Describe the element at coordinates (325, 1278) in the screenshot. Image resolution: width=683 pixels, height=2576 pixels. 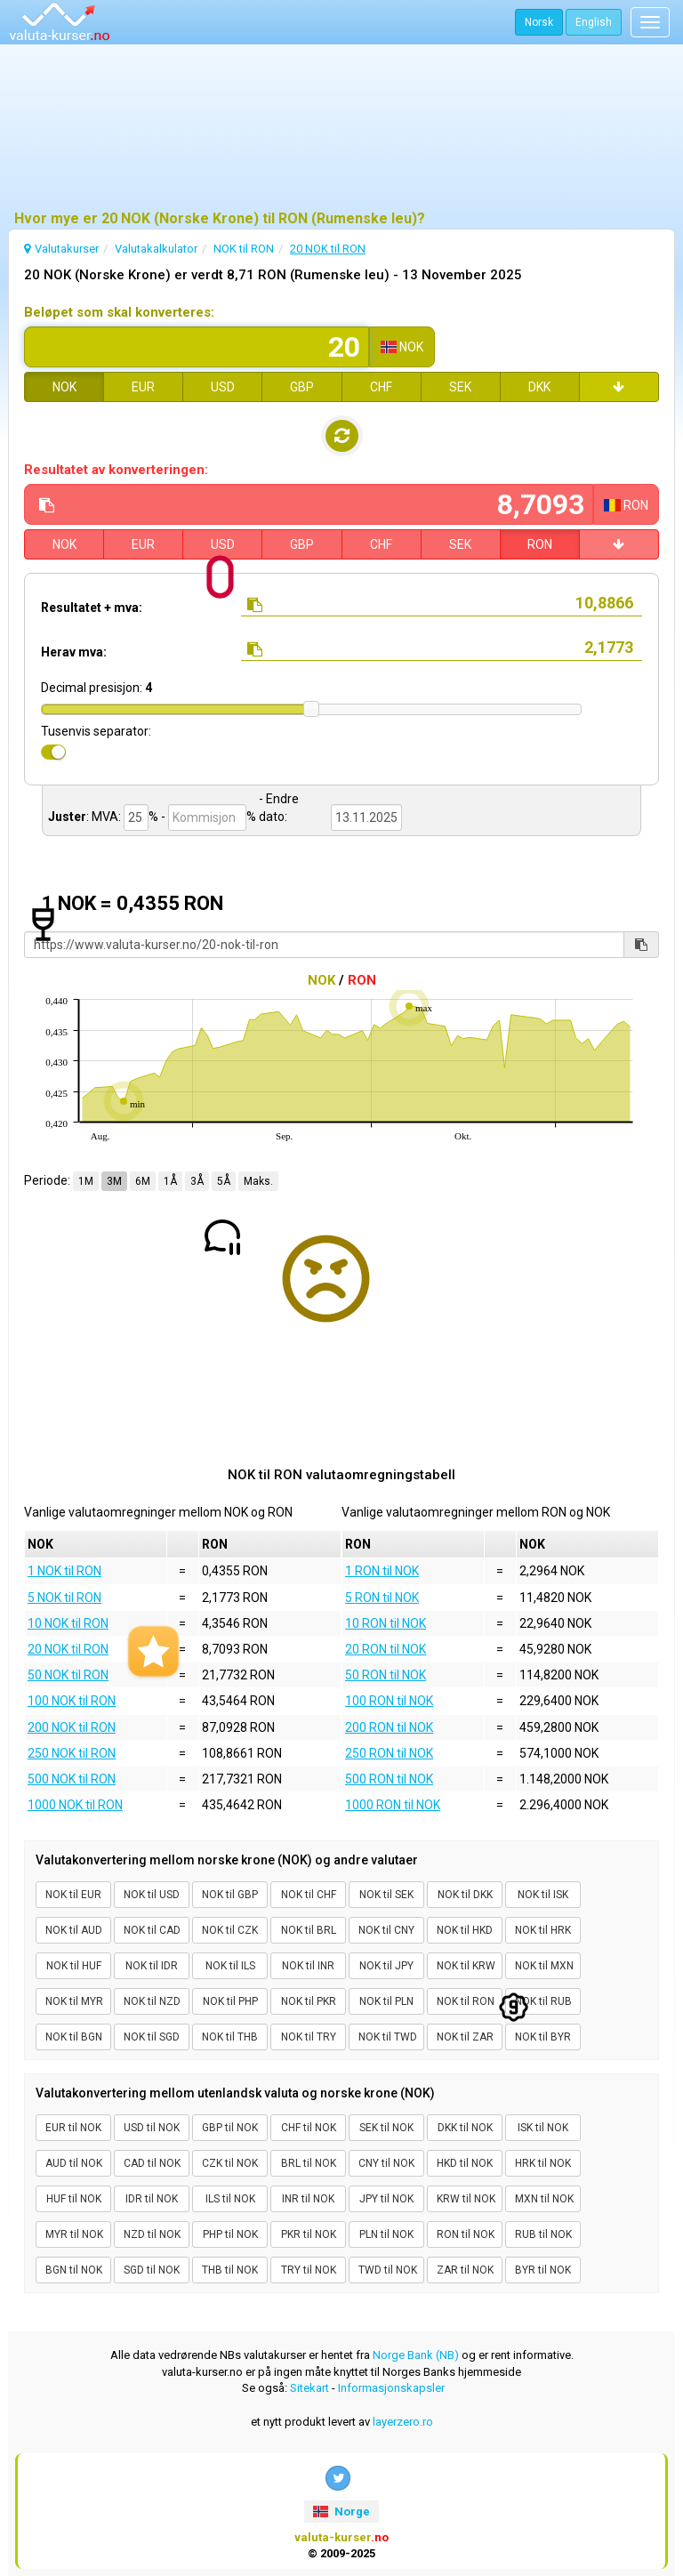
I see `react with anger to a post or message` at that location.